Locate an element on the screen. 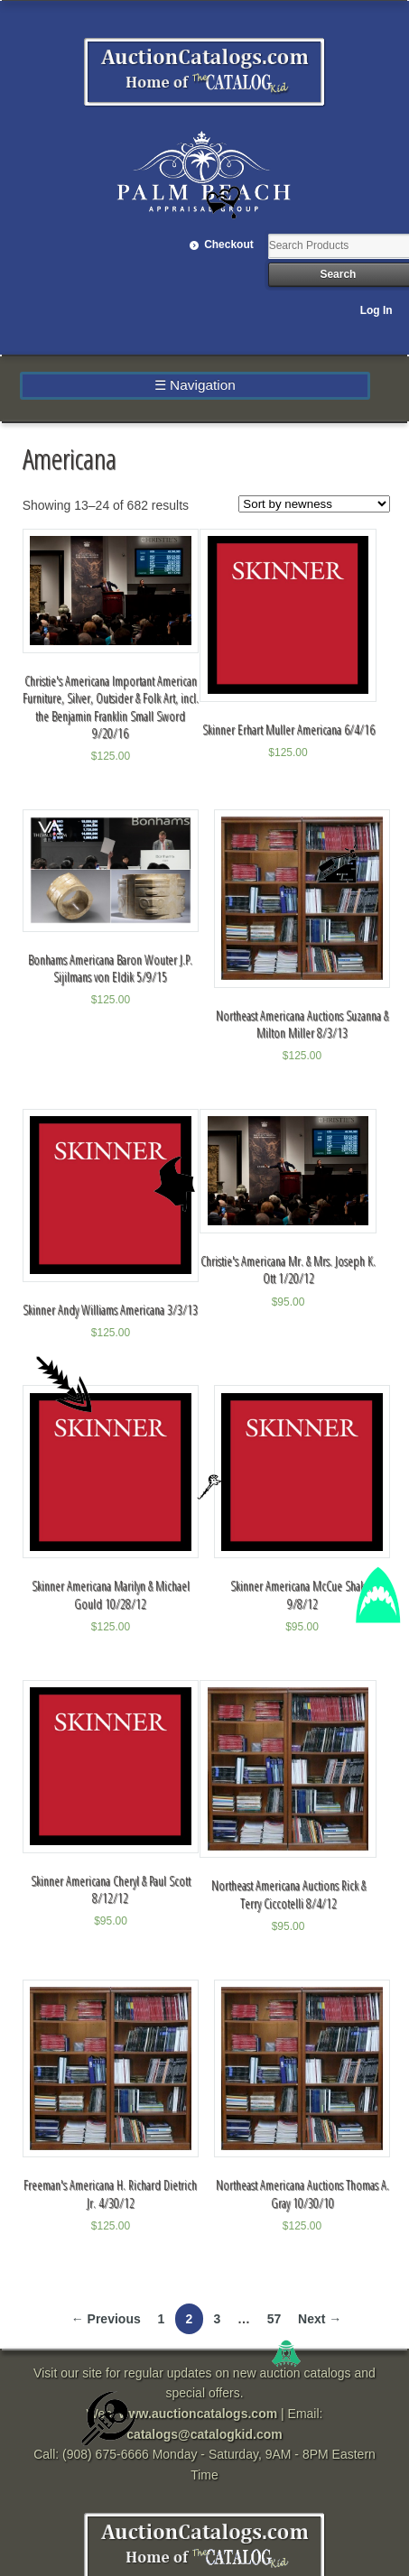  carnyx ancient war horn instrument icon is located at coordinates (209, 1487).